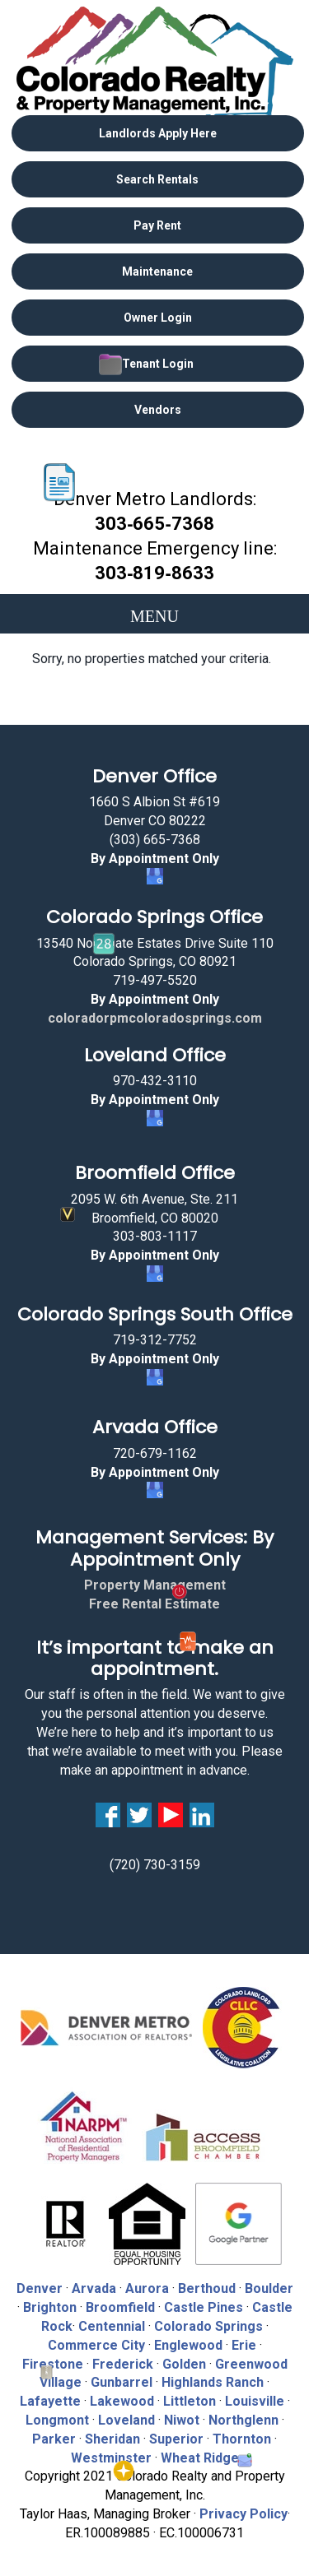 The height and width of the screenshot is (2576, 309). Describe the element at coordinates (59, 482) in the screenshot. I see `open a libreoffice writer document` at that location.